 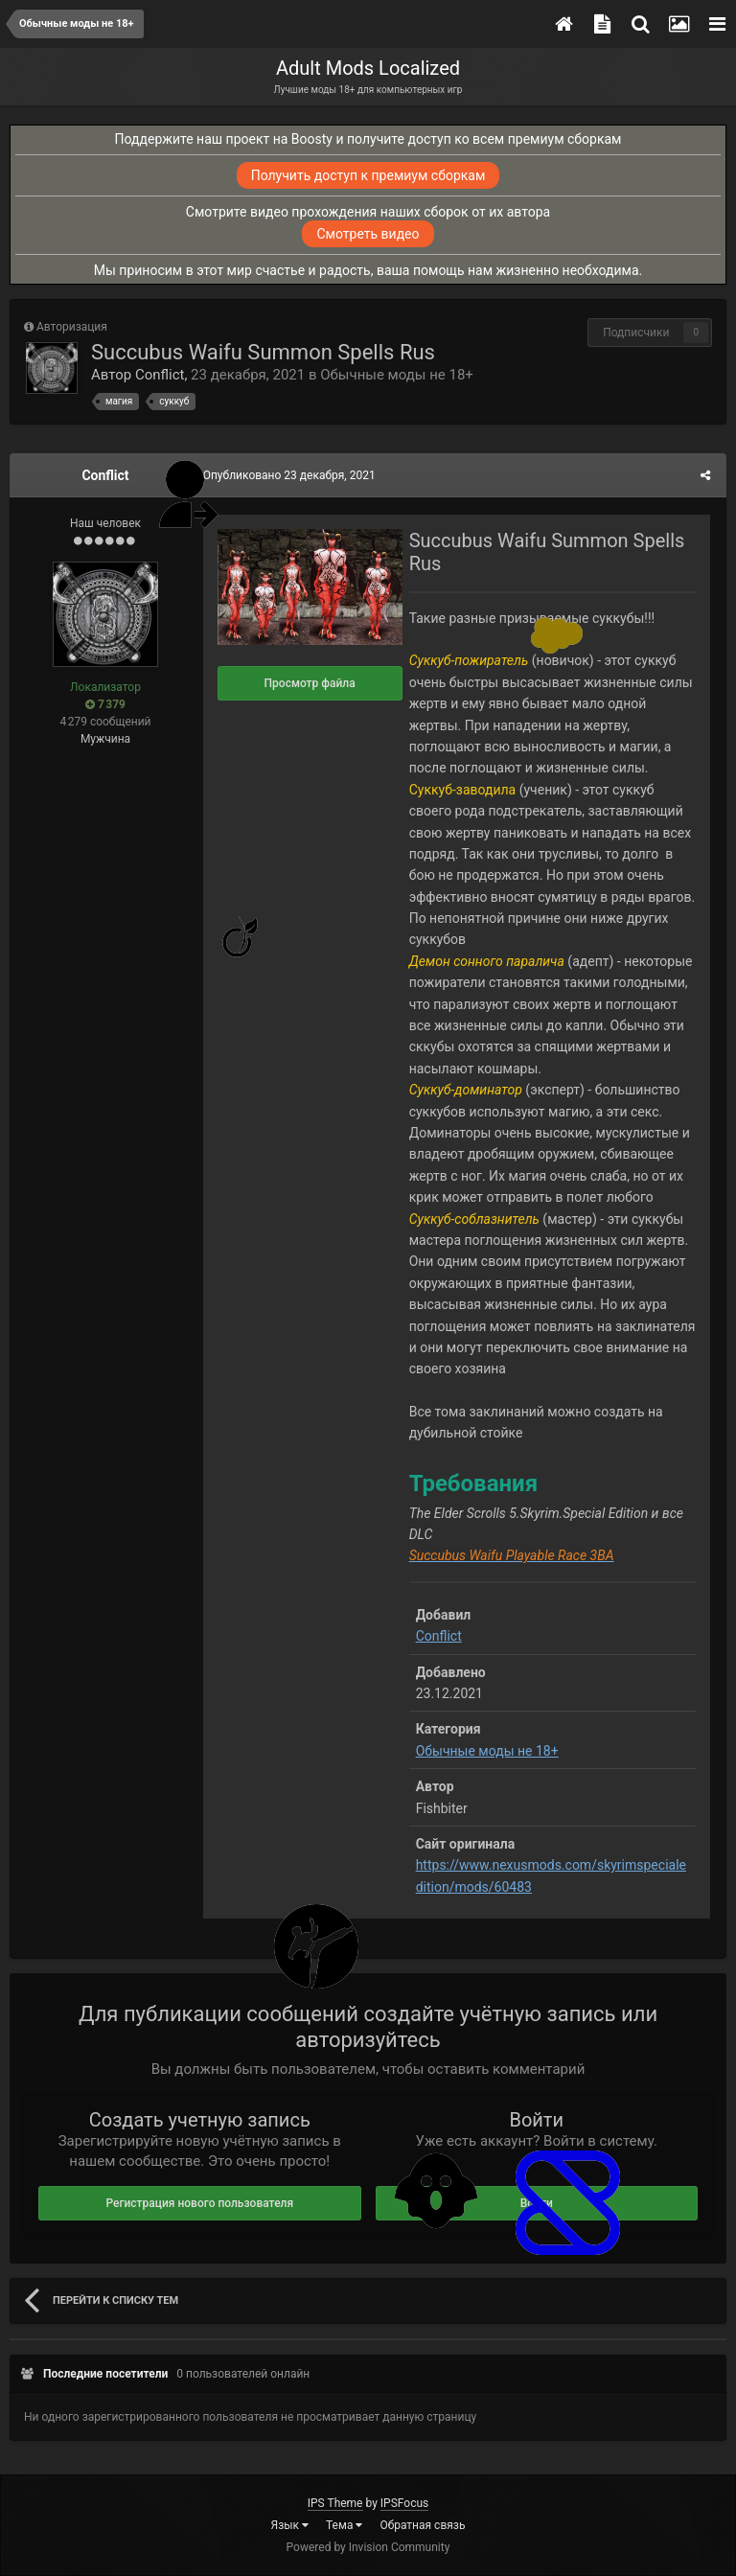 I want to click on share a user profile with others, so click(x=185, y=495).